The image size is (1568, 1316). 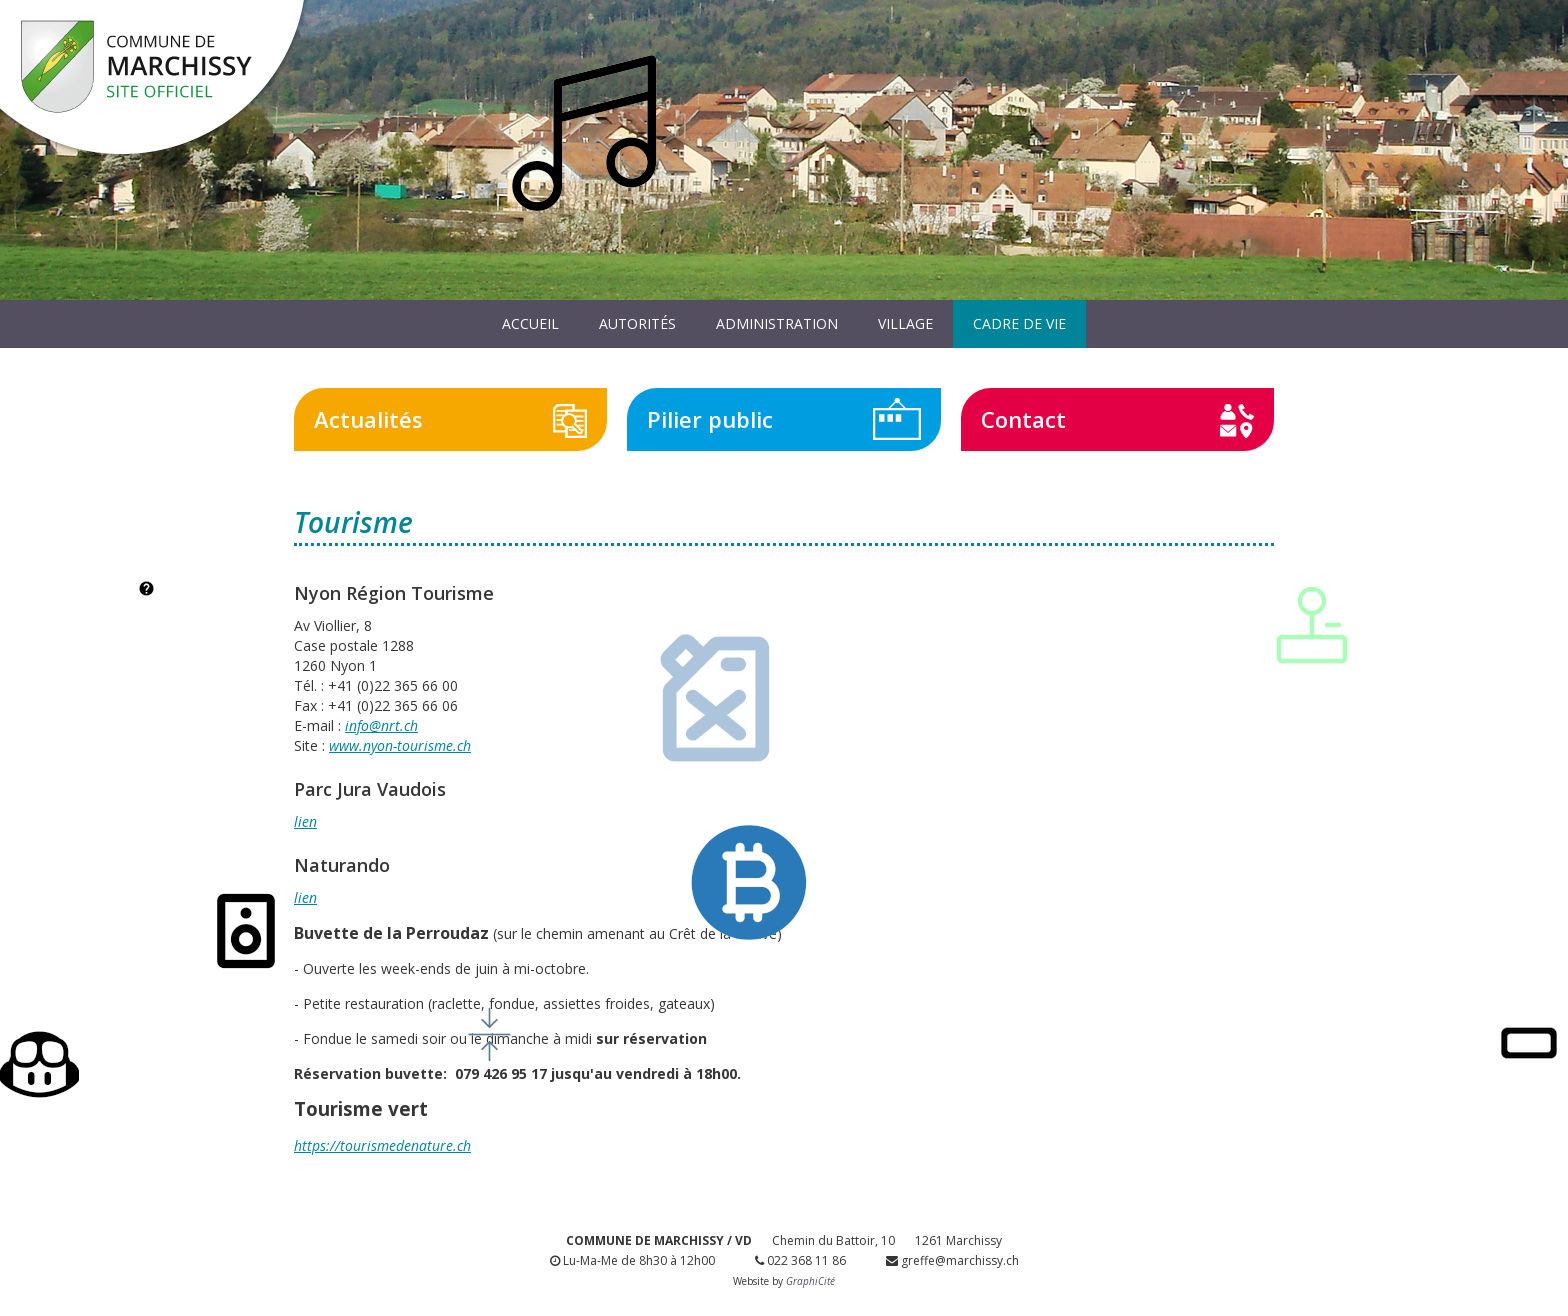 I want to click on access help or support information, so click(x=146, y=588).